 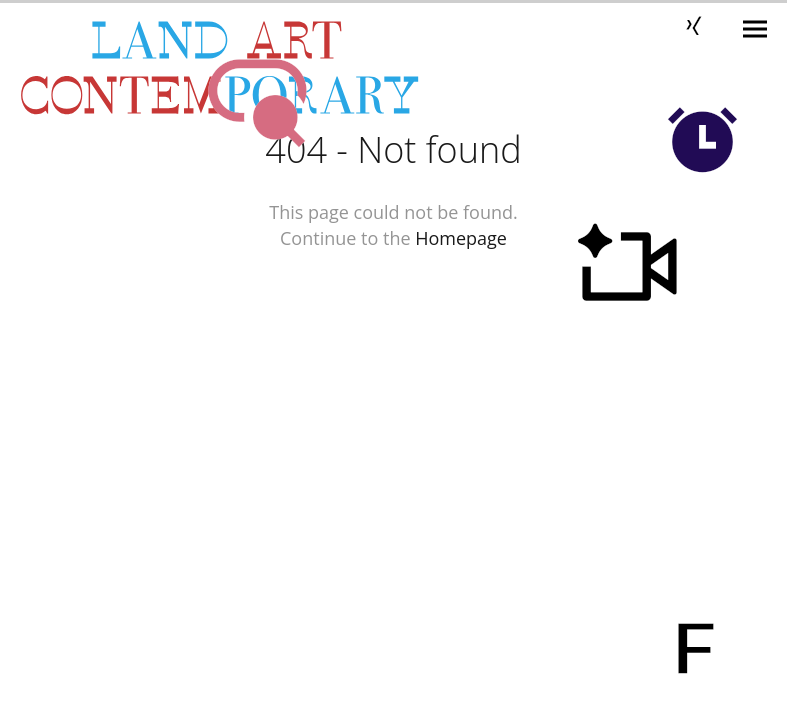 What do you see at coordinates (629, 266) in the screenshot?
I see `enable AI-powered video features` at bounding box center [629, 266].